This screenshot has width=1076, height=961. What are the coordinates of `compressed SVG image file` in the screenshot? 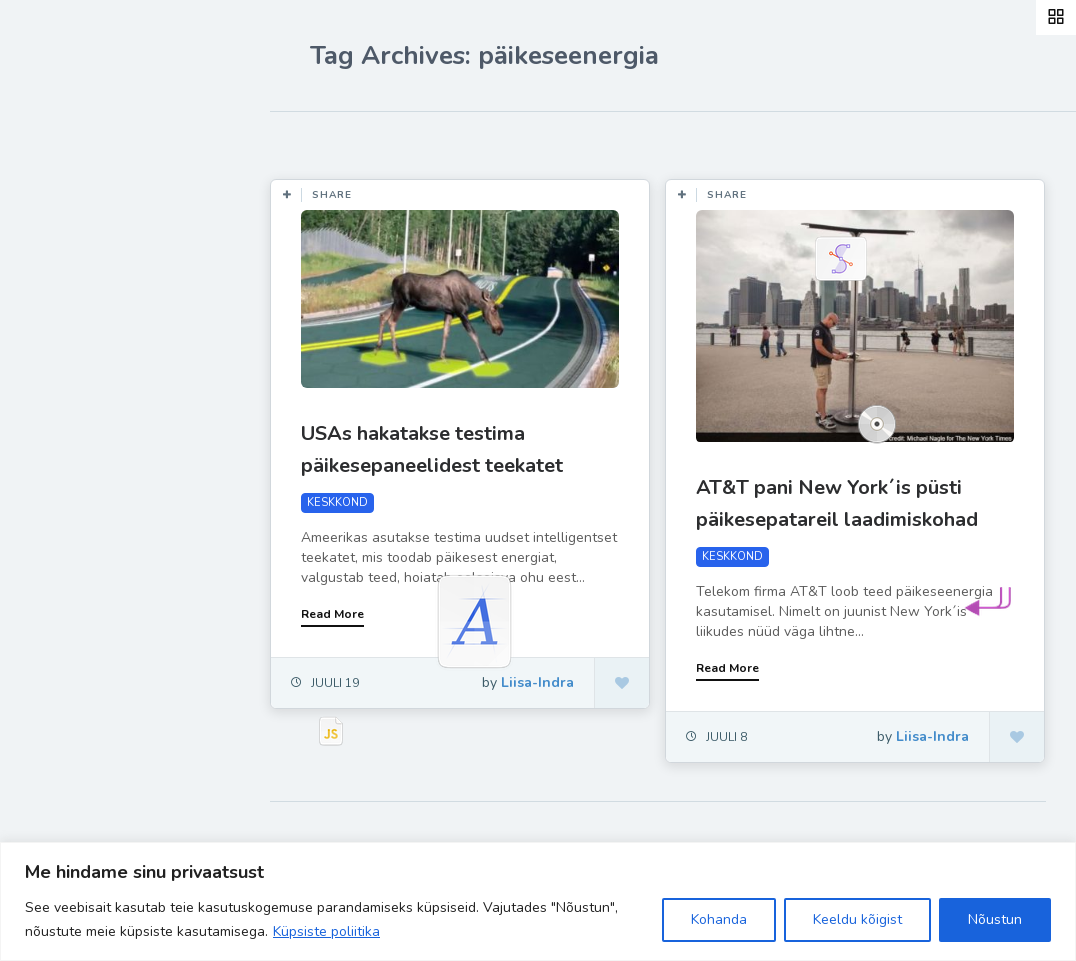 It's located at (841, 257).